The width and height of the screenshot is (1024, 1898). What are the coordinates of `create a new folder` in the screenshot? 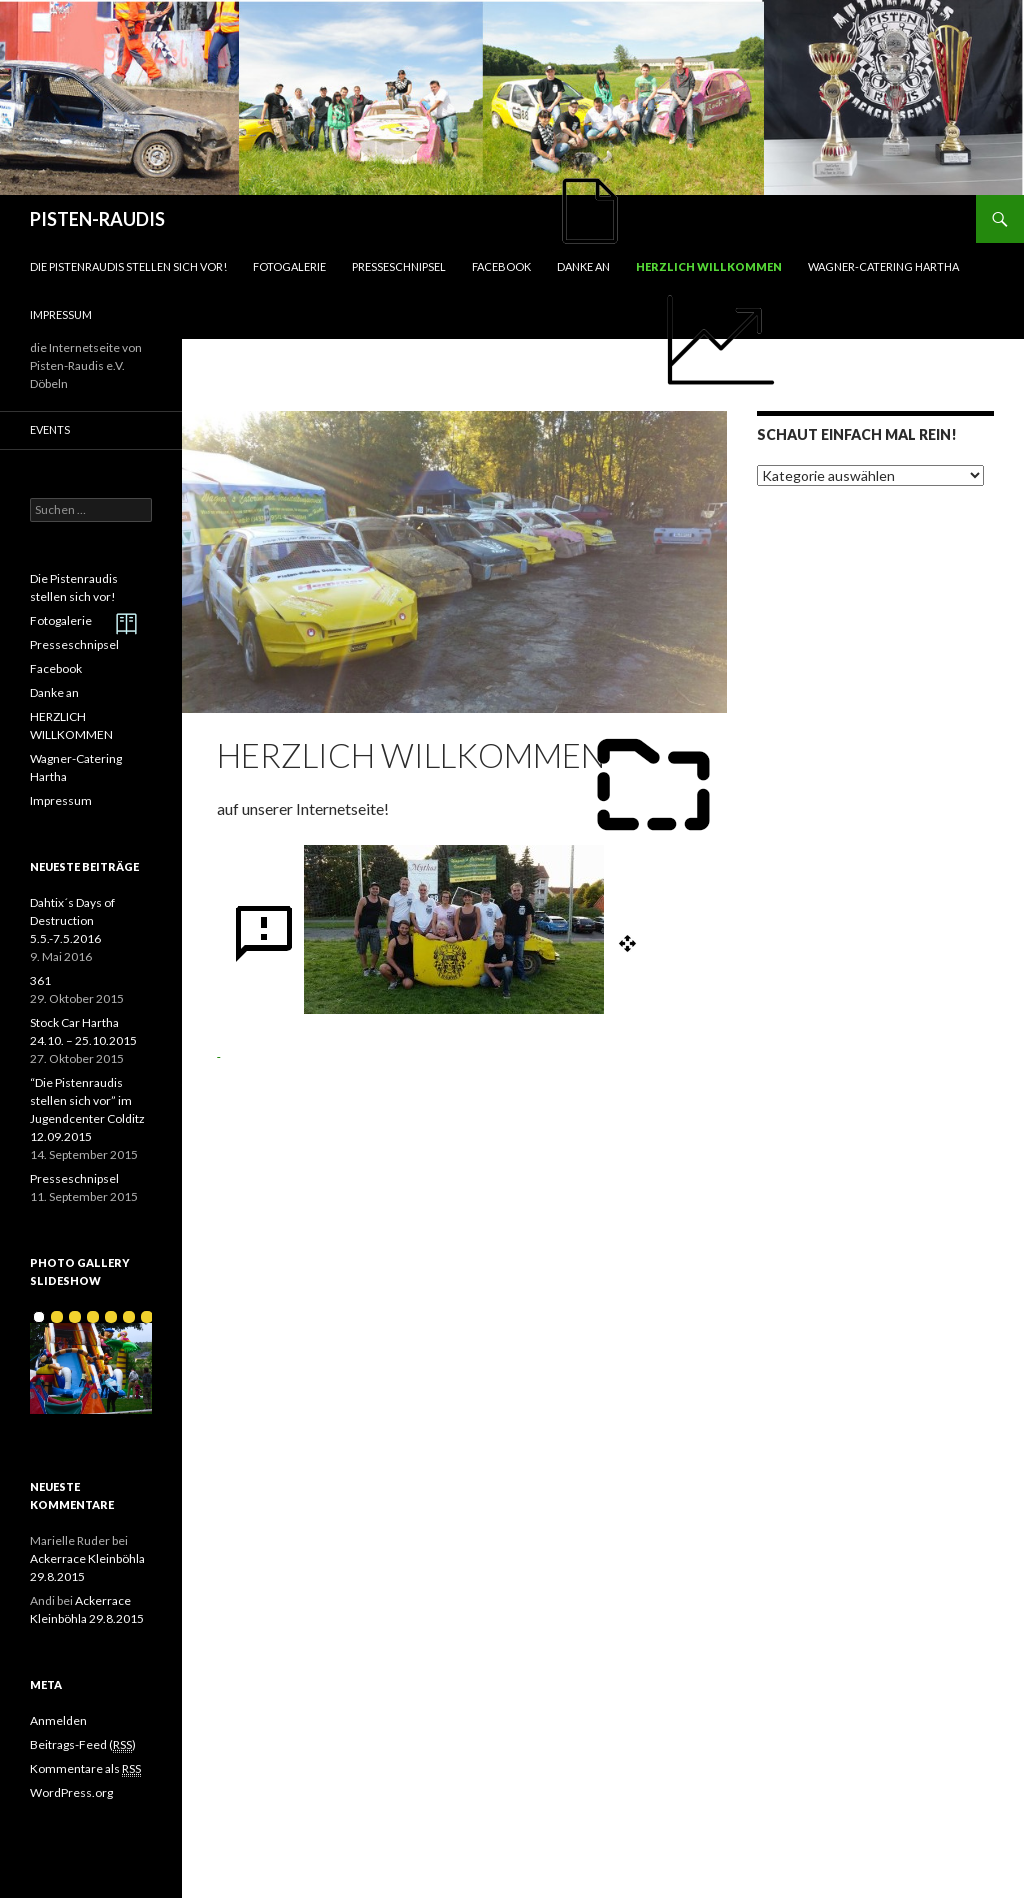 It's located at (653, 782).